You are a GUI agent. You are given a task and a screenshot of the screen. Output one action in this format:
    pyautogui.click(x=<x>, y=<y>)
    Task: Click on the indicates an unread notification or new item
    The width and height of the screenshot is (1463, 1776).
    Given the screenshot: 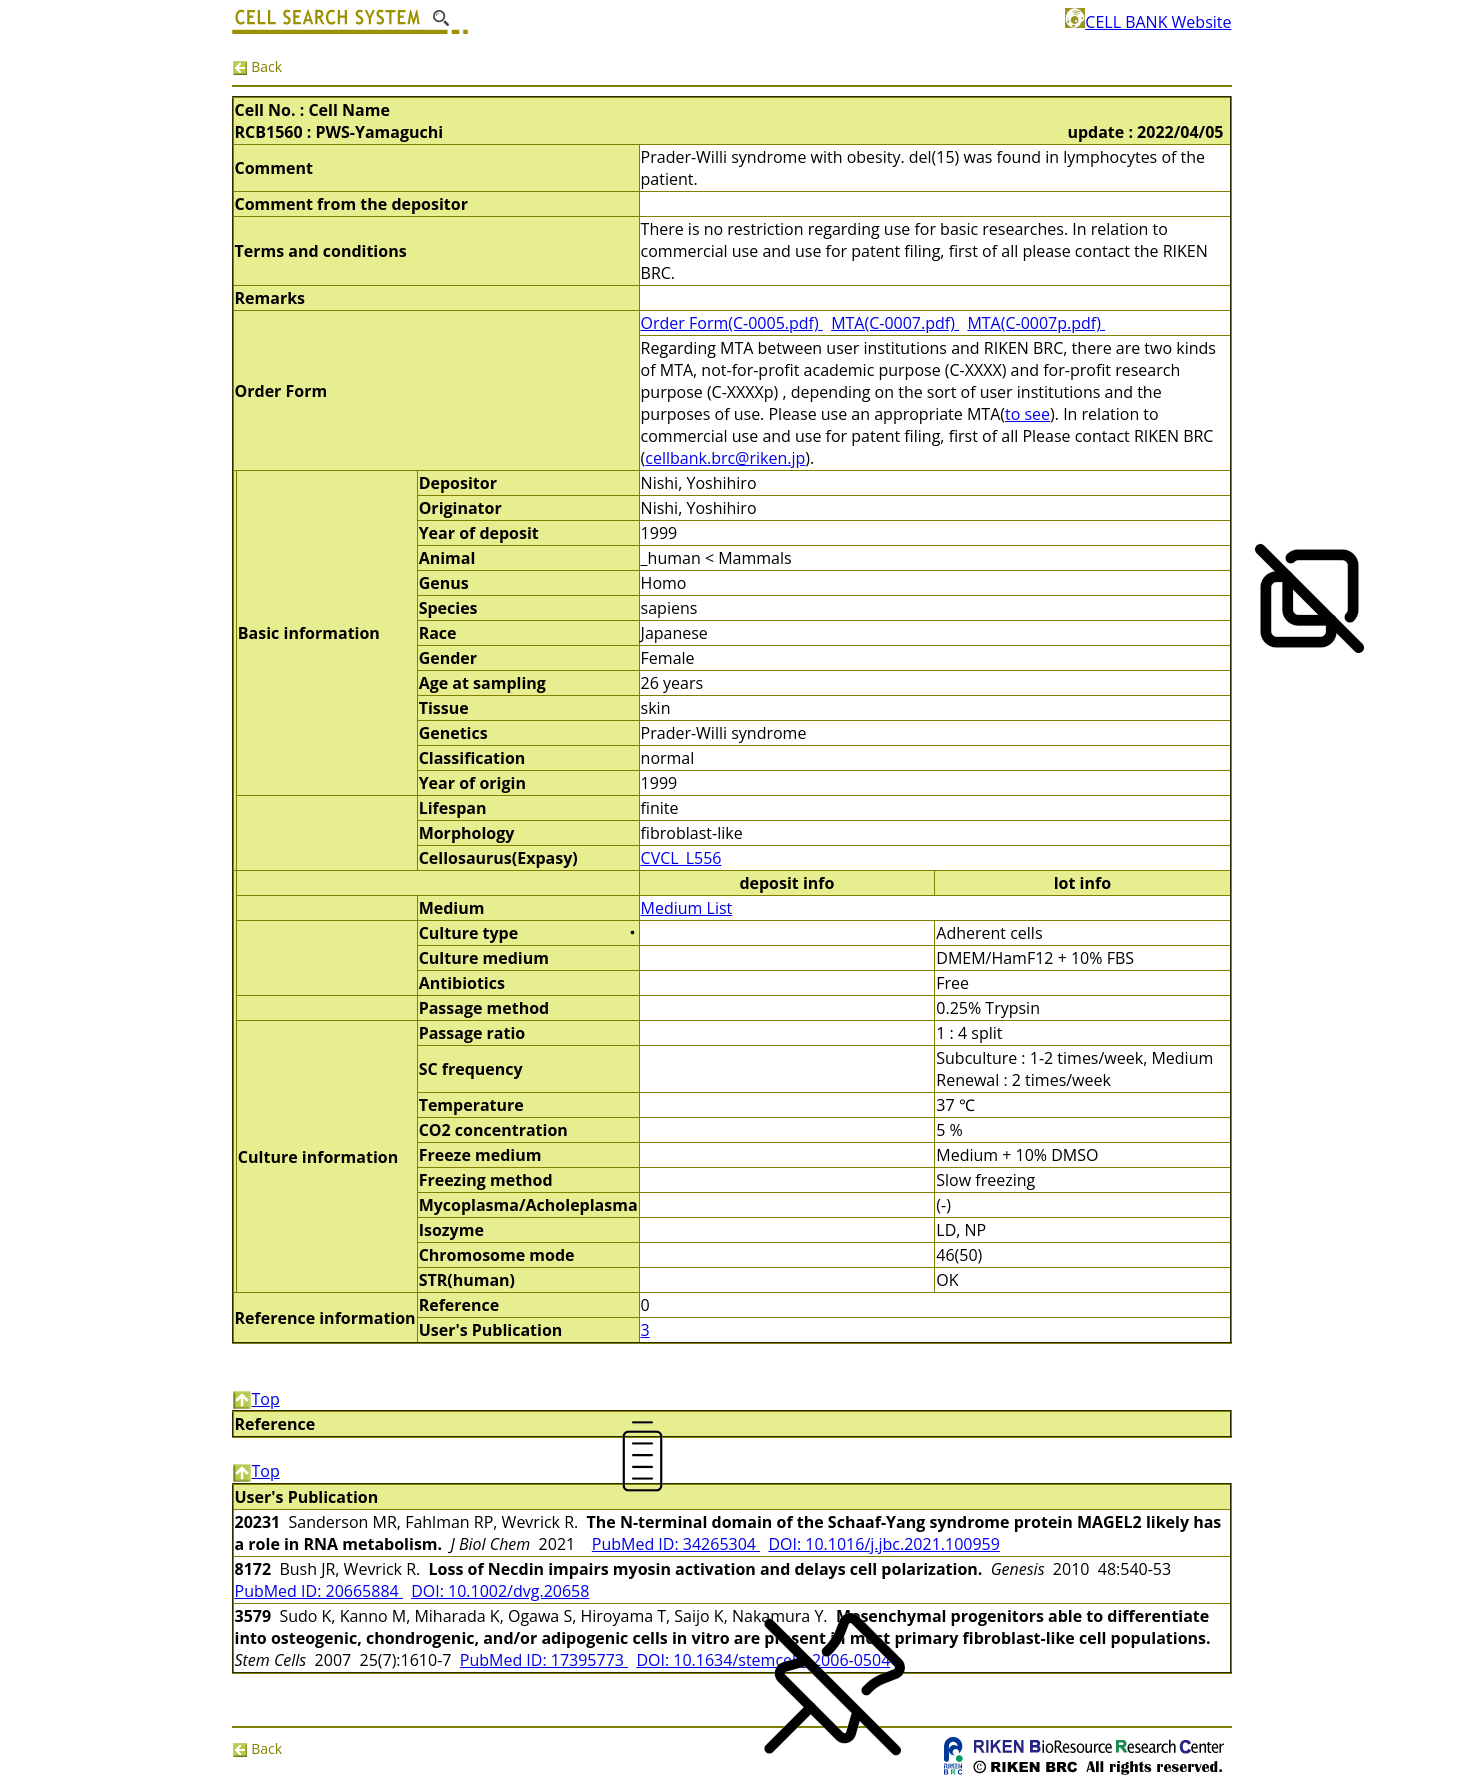 What is the action you would take?
    pyautogui.click(x=632, y=932)
    